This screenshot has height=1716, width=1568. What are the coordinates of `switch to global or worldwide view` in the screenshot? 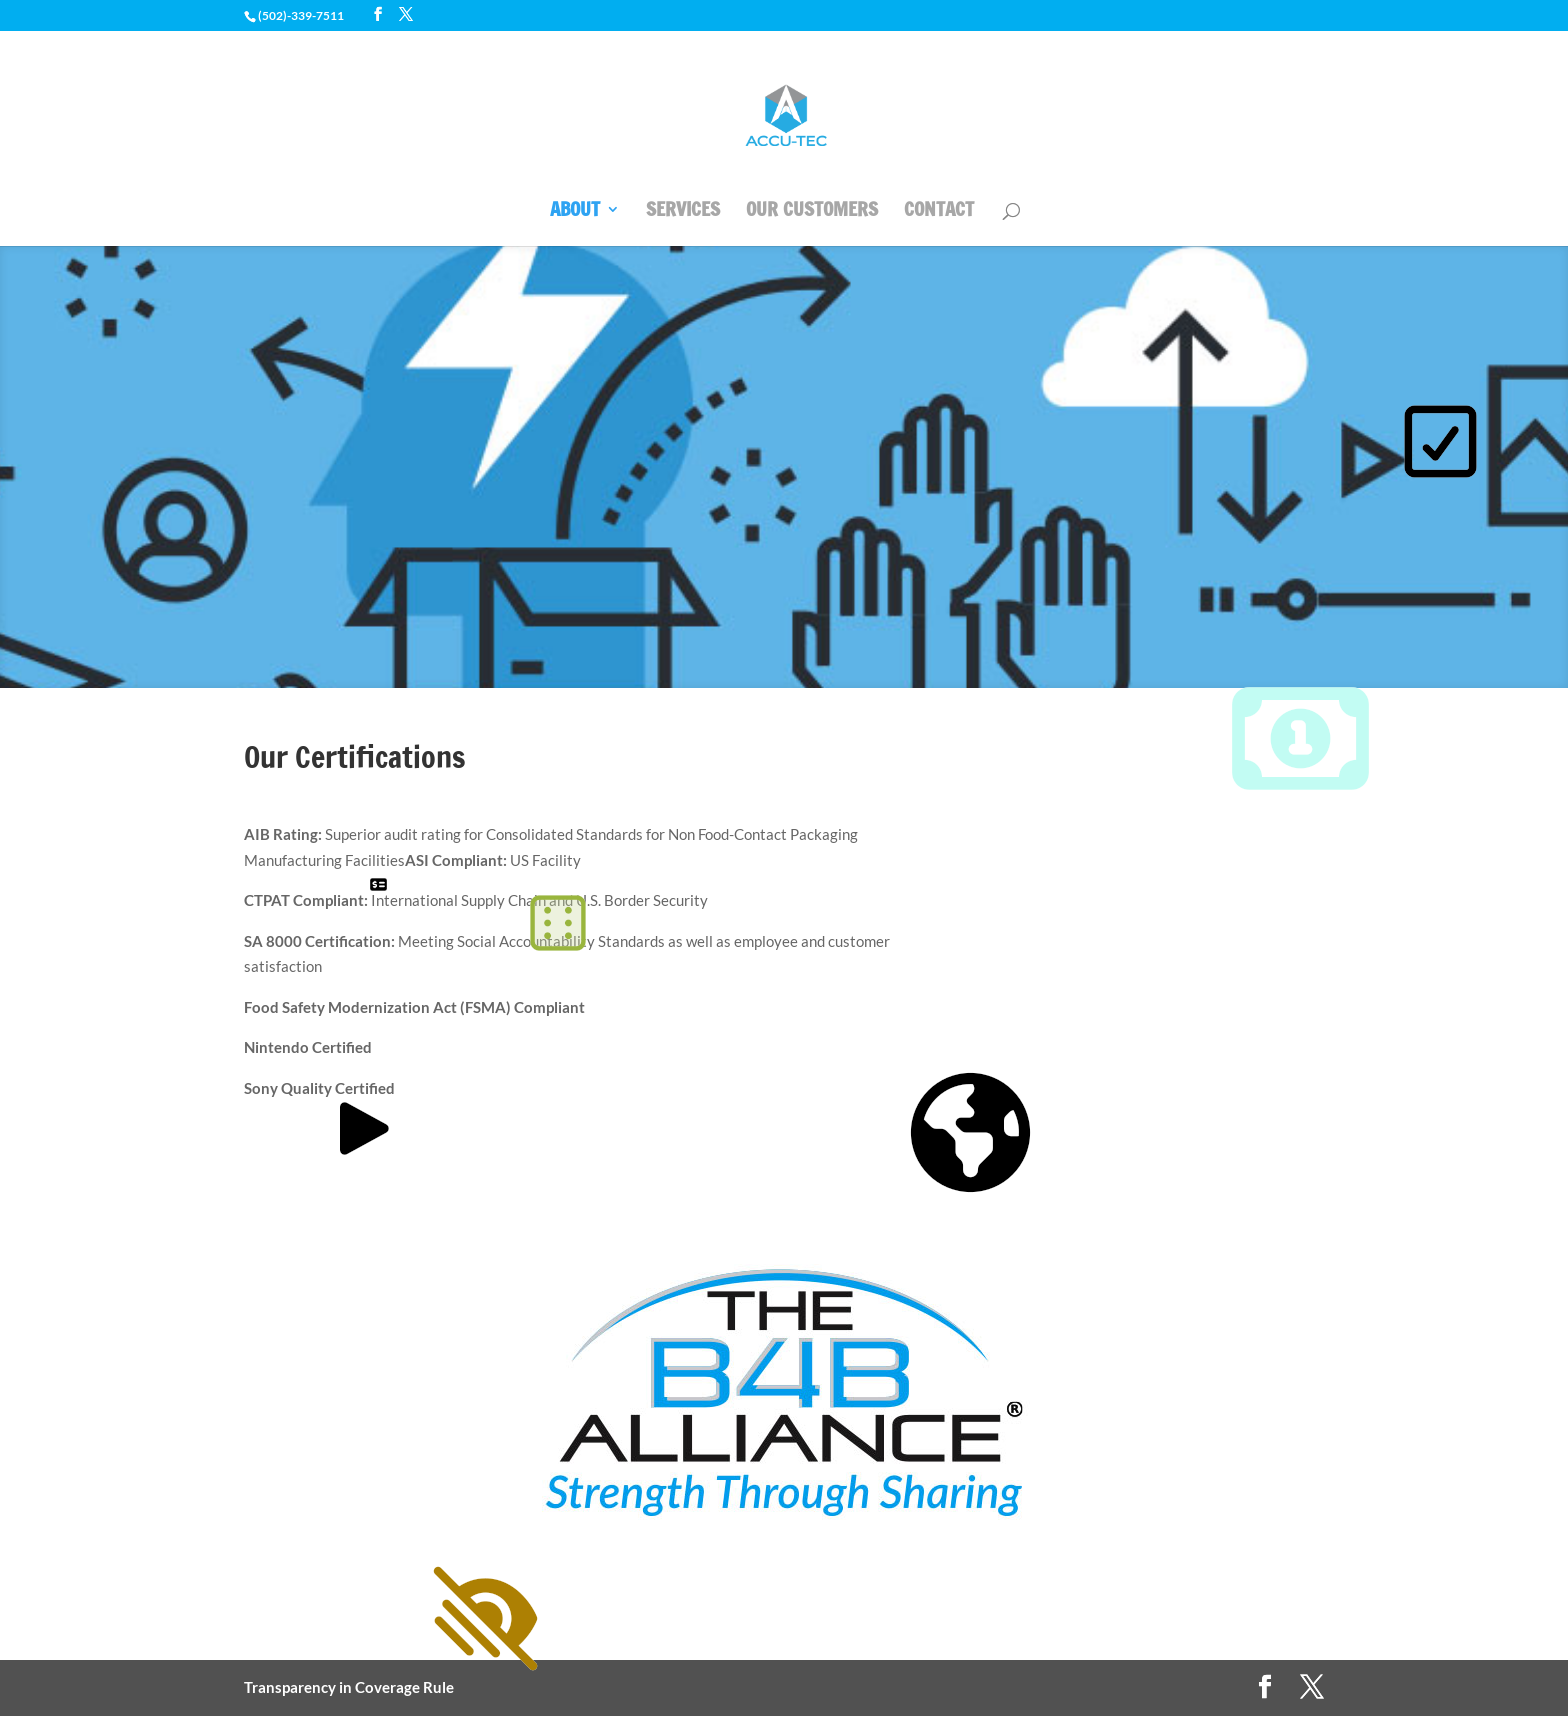 It's located at (970, 1132).